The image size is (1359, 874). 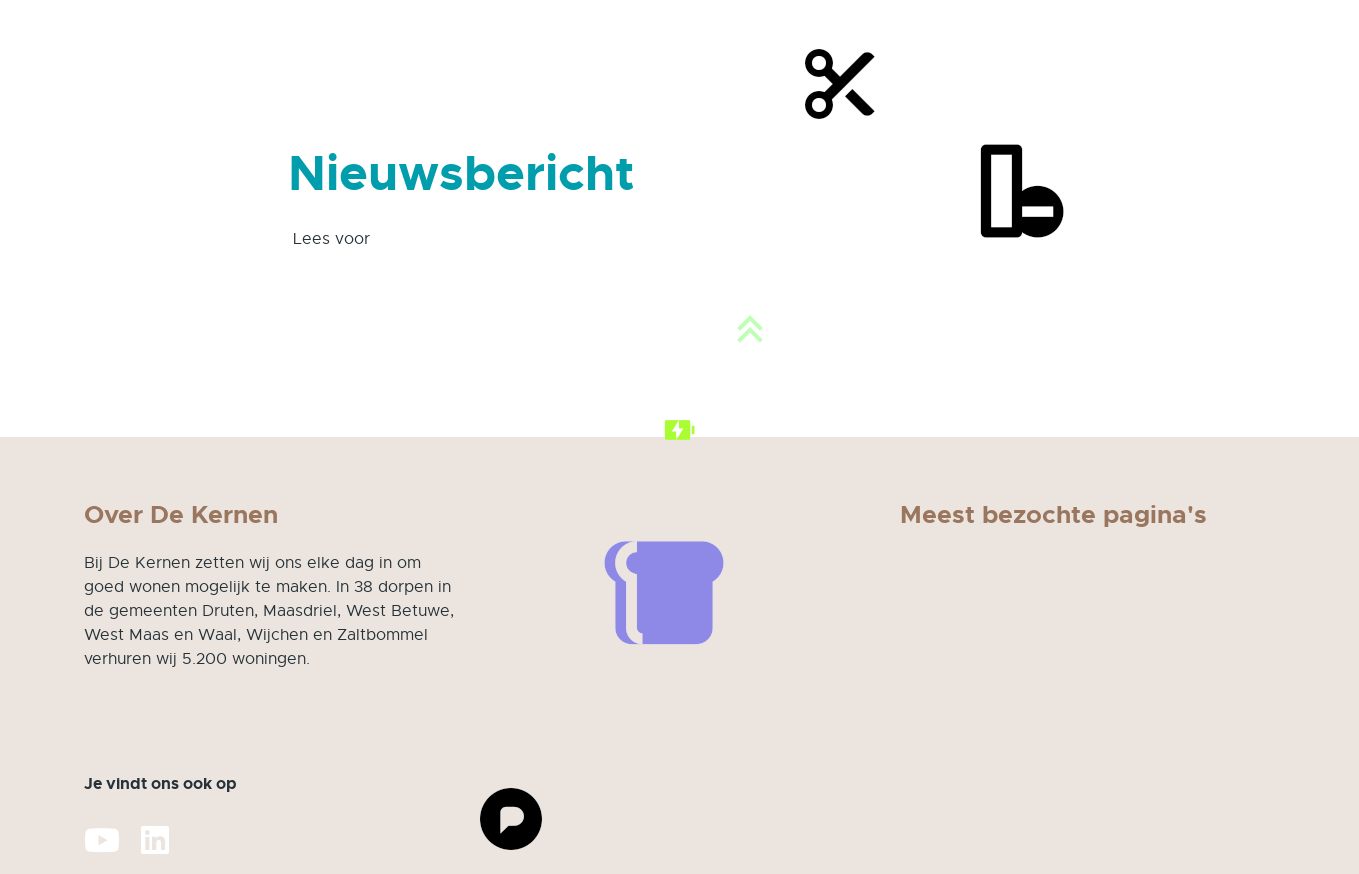 I want to click on indicates battery is currently charging, so click(x=679, y=430).